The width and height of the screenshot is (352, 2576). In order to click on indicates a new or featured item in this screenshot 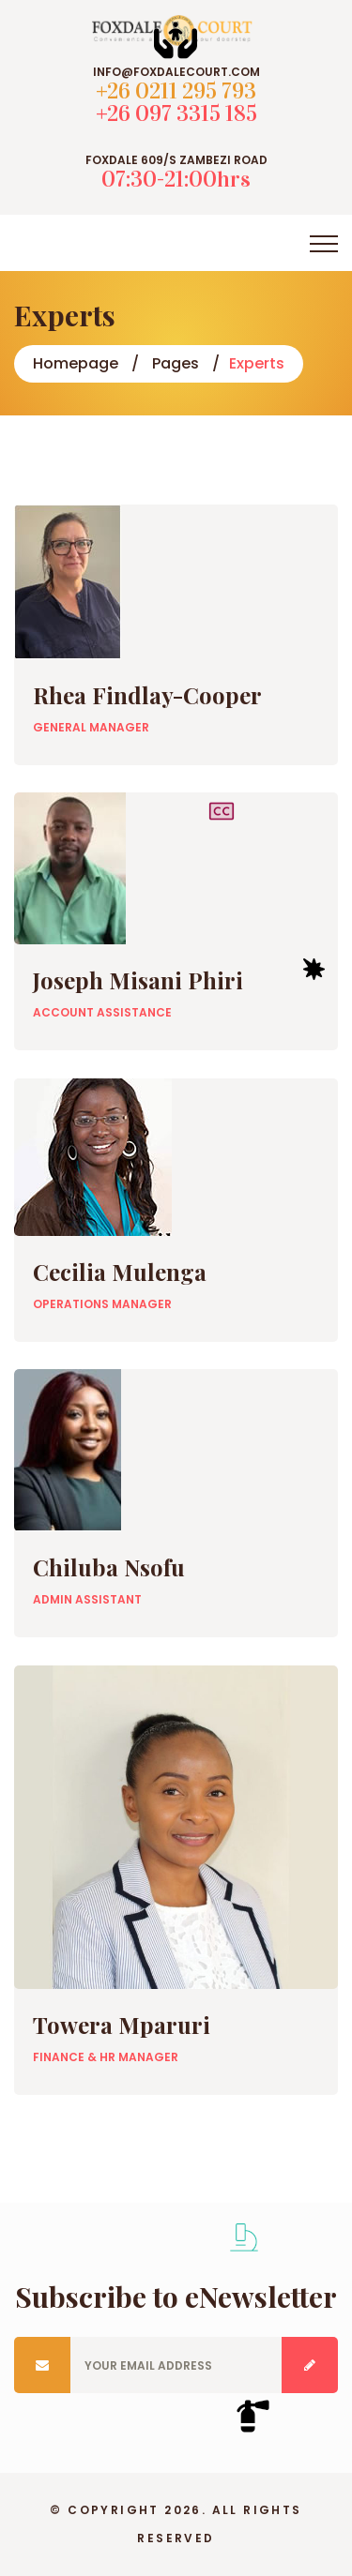, I will do `click(314, 969)`.